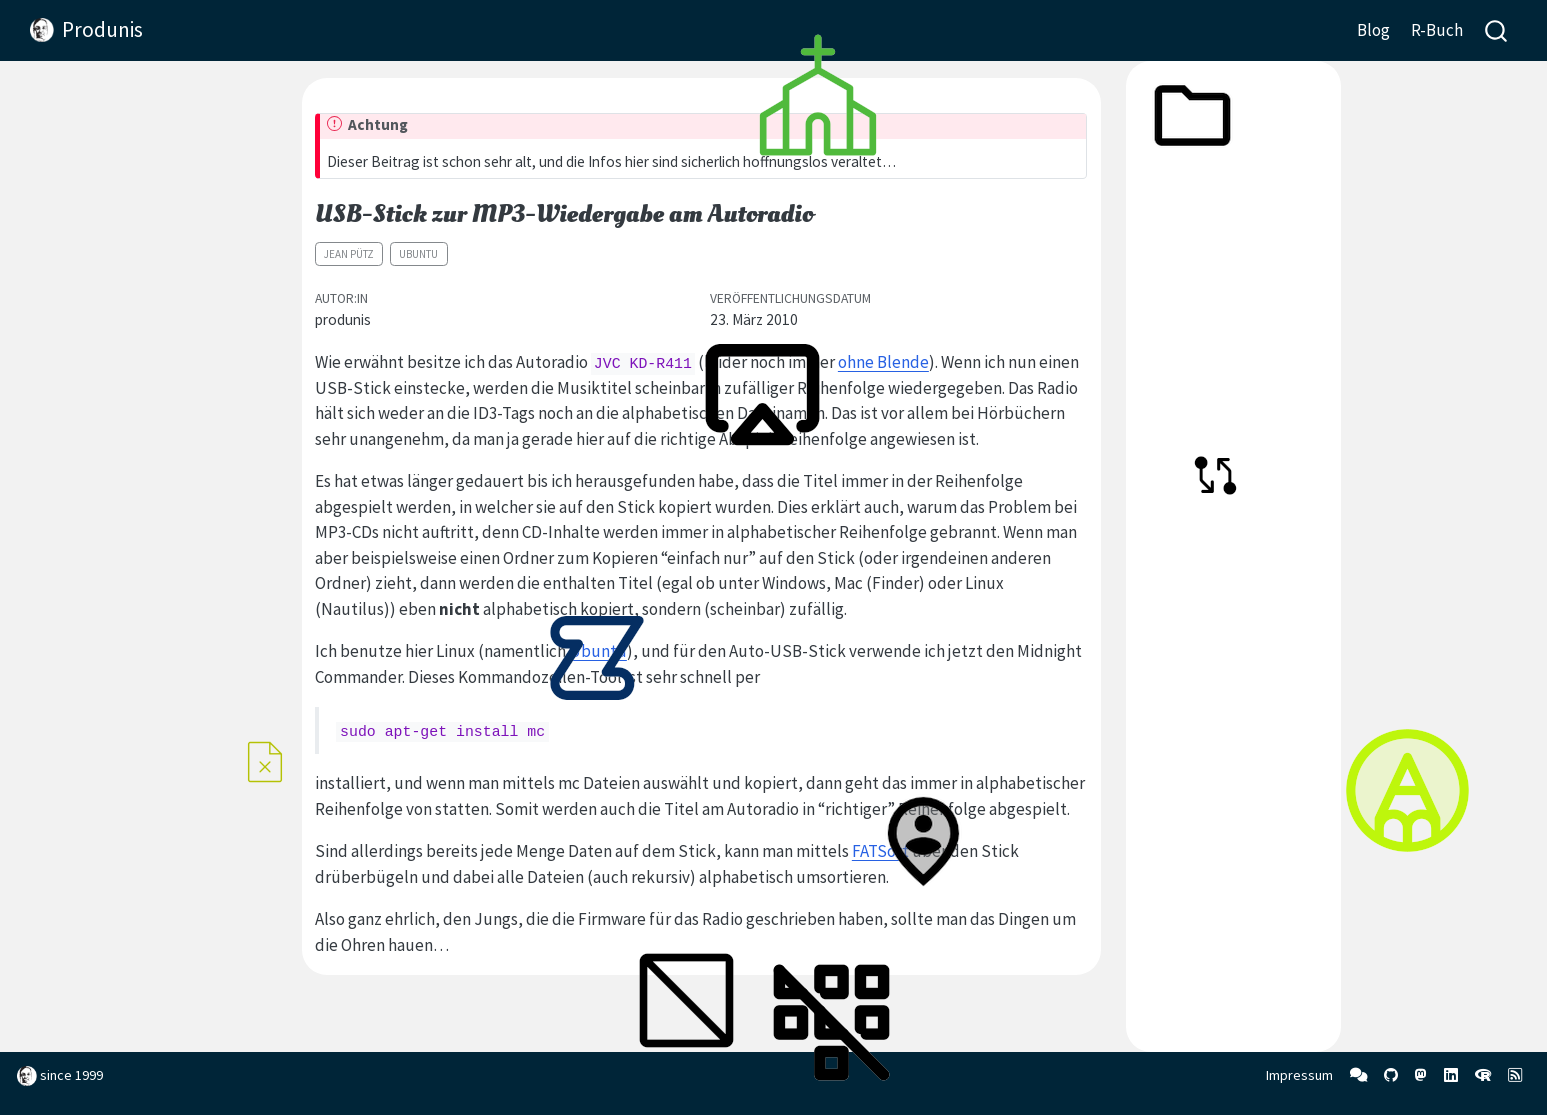 Image resolution: width=1547 pixels, height=1115 pixels. I want to click on delete or remove a file, so click(265, 762).